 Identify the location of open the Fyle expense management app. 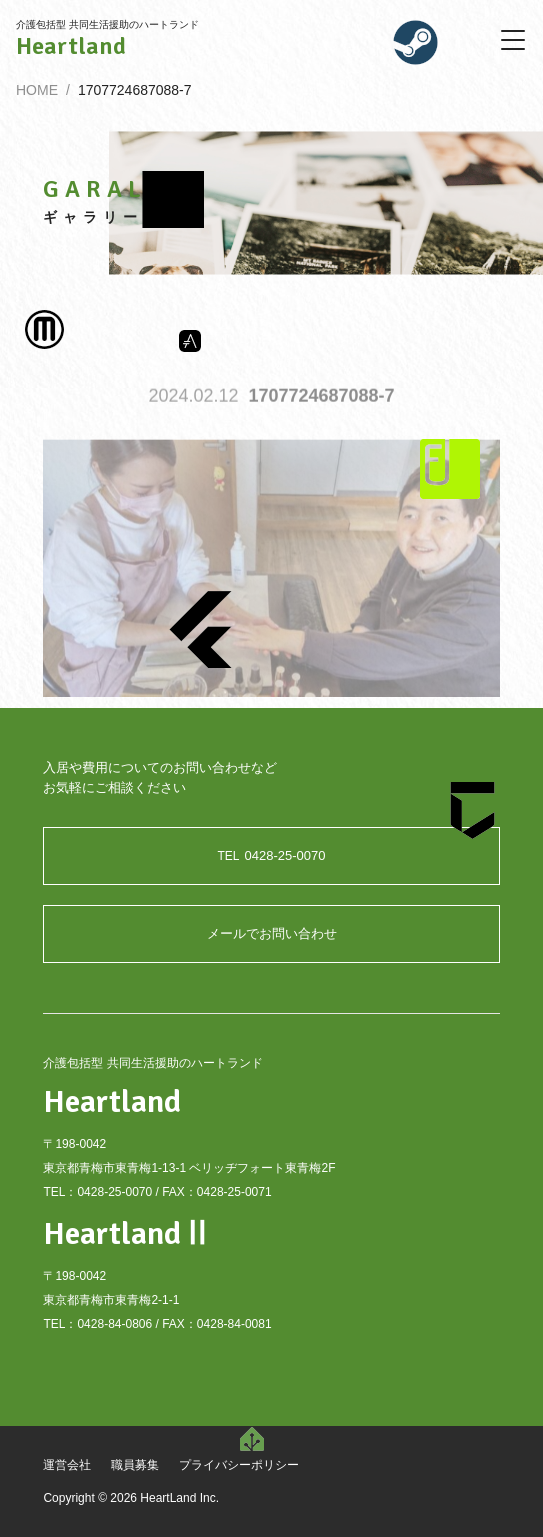
(450, 469).